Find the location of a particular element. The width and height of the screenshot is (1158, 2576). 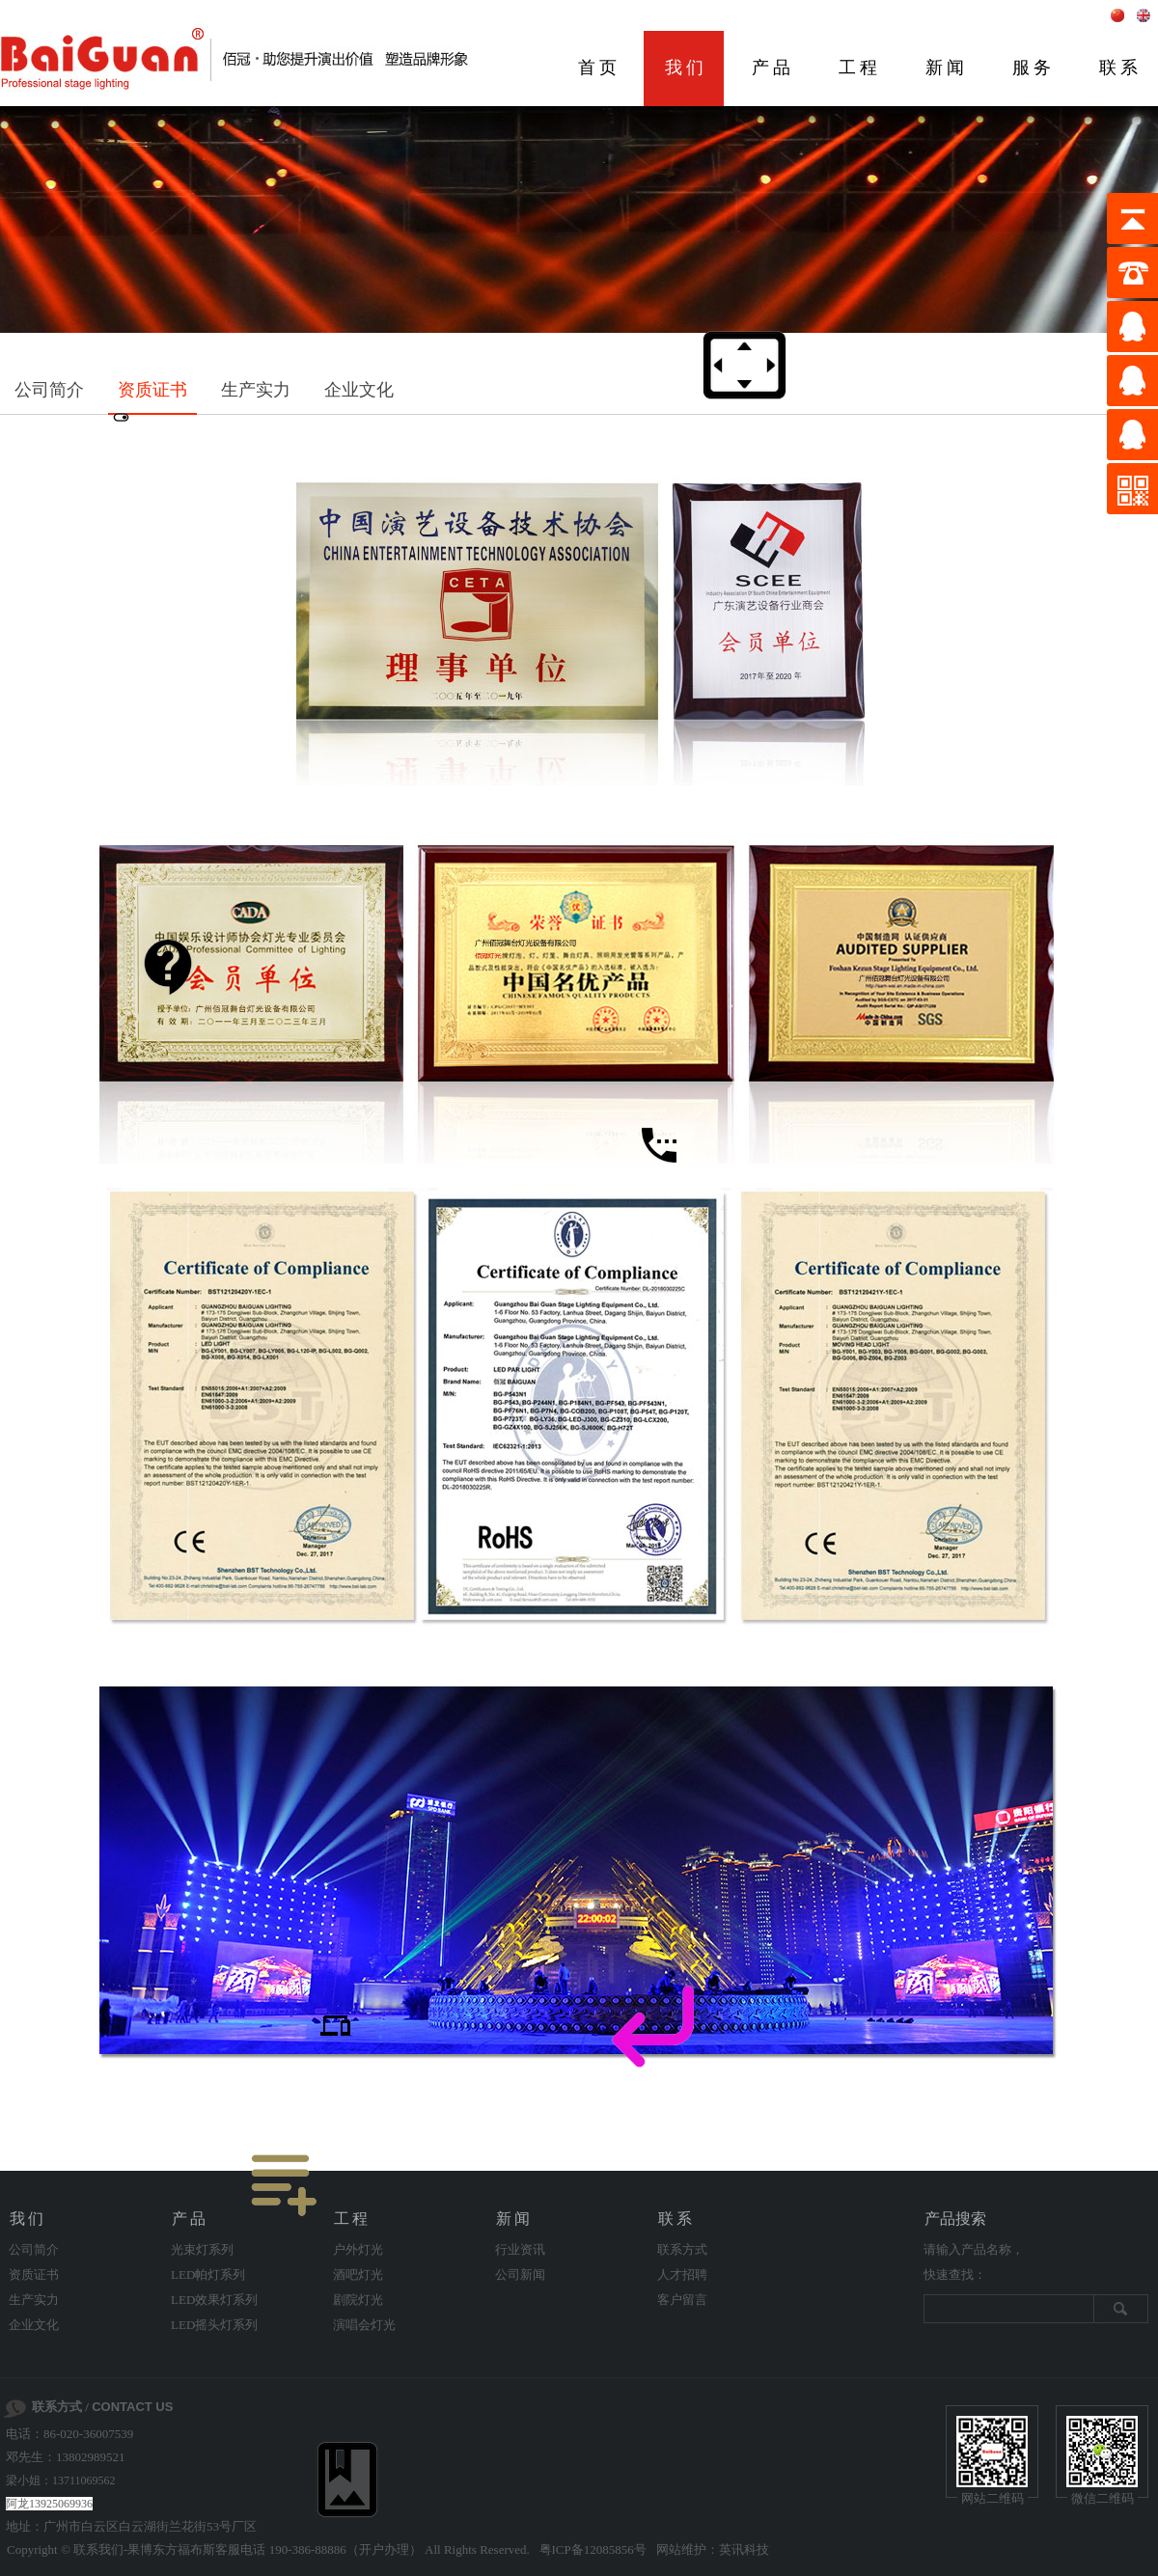

contact customer support is located at coordinates (169, 967).